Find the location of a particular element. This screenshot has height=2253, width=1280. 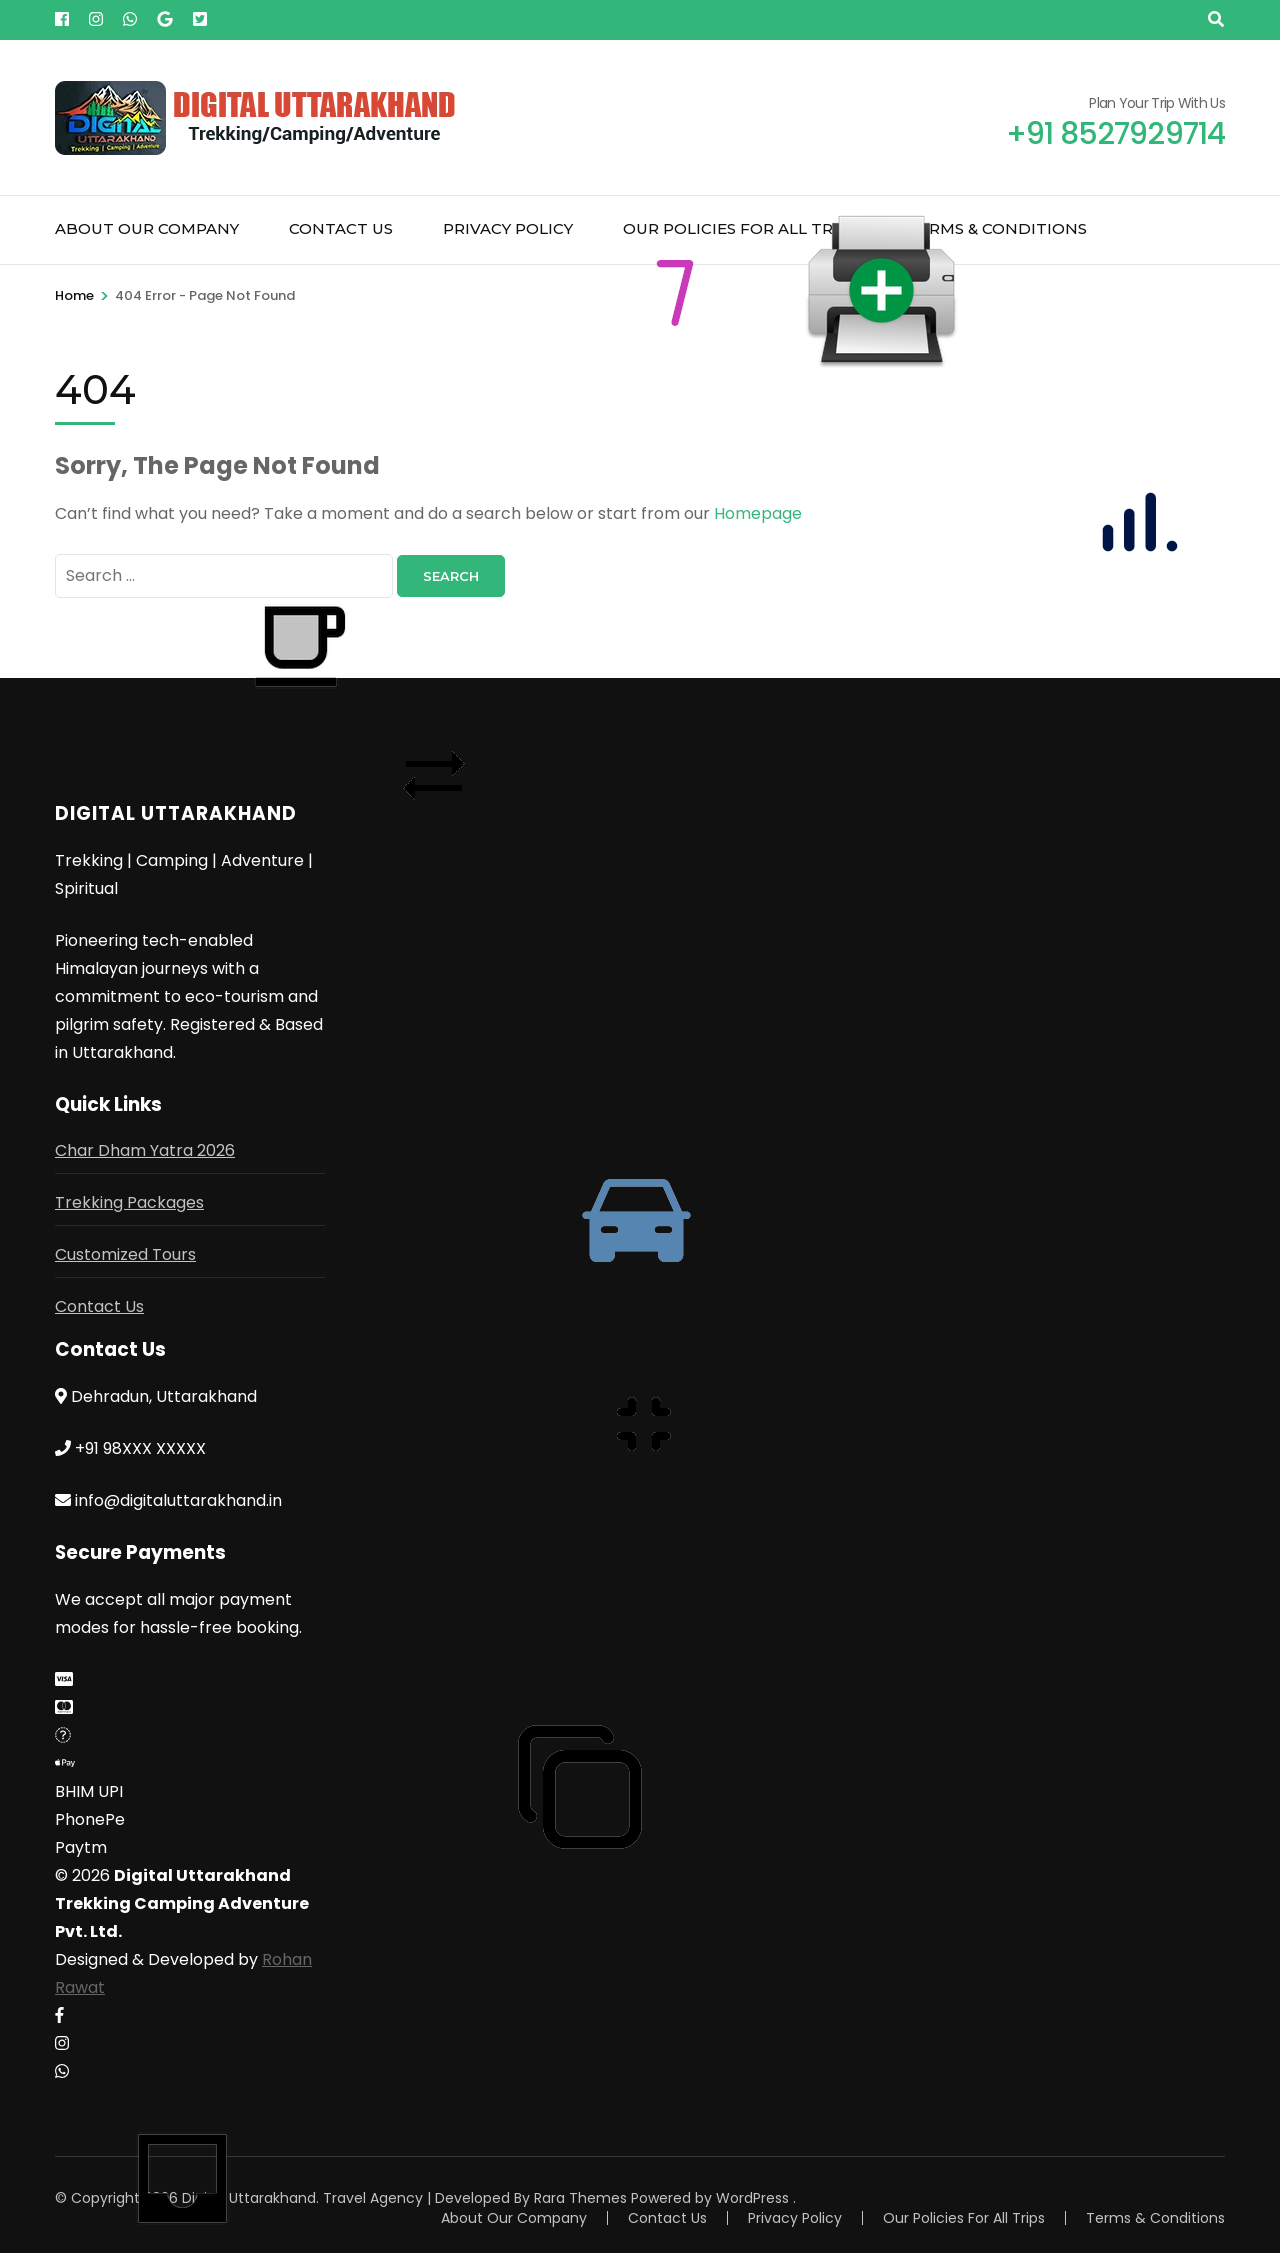

find nearby coffee shops or cafes is located at coordinates (300, 646).